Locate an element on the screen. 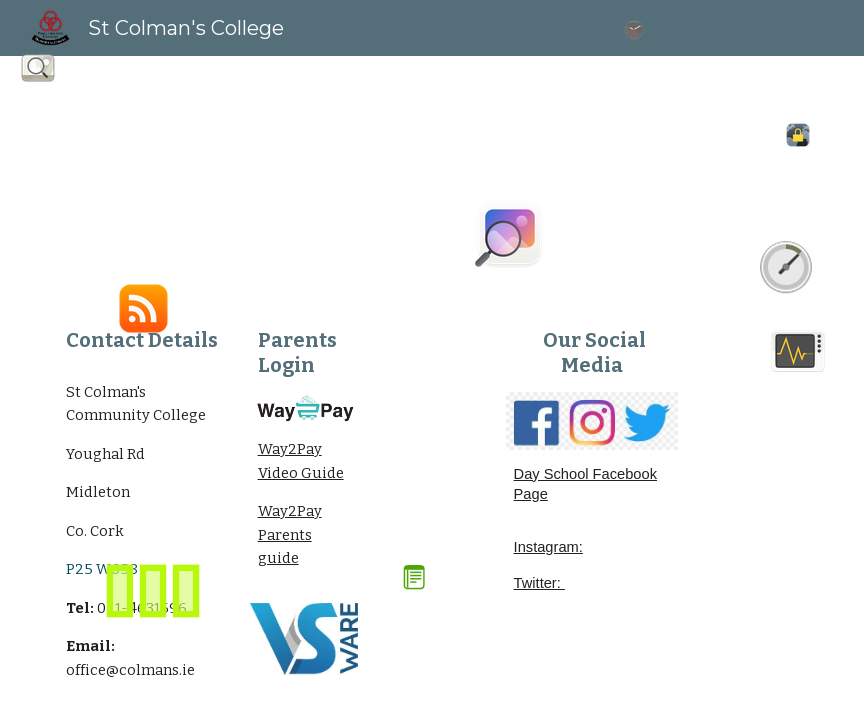 The image size is (864, 720). switch between open workspaces or desktops is located at coordinates (153, 591).